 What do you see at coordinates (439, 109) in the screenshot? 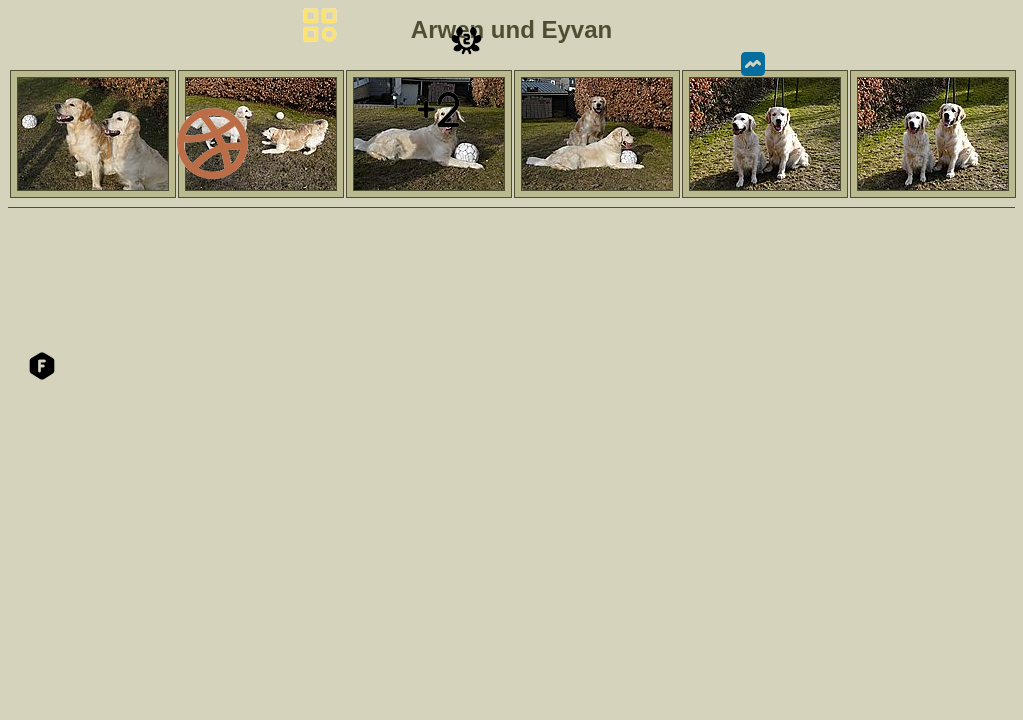
I see `increase exposure by 2 stops` at bounding box center [439, 109].